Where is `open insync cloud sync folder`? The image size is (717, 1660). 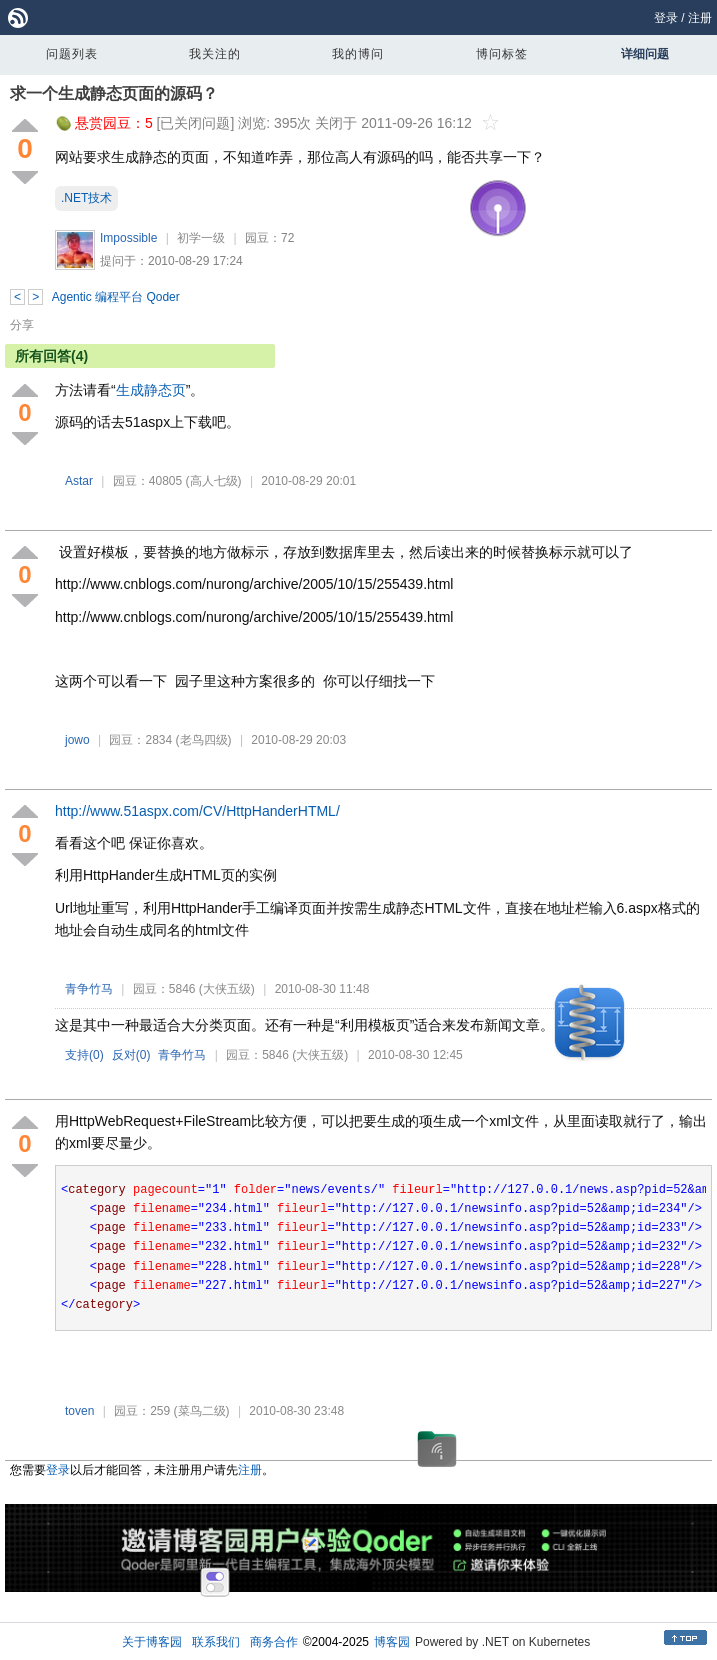
open insync cloud sync folder is located at coordinates (437, 1449).